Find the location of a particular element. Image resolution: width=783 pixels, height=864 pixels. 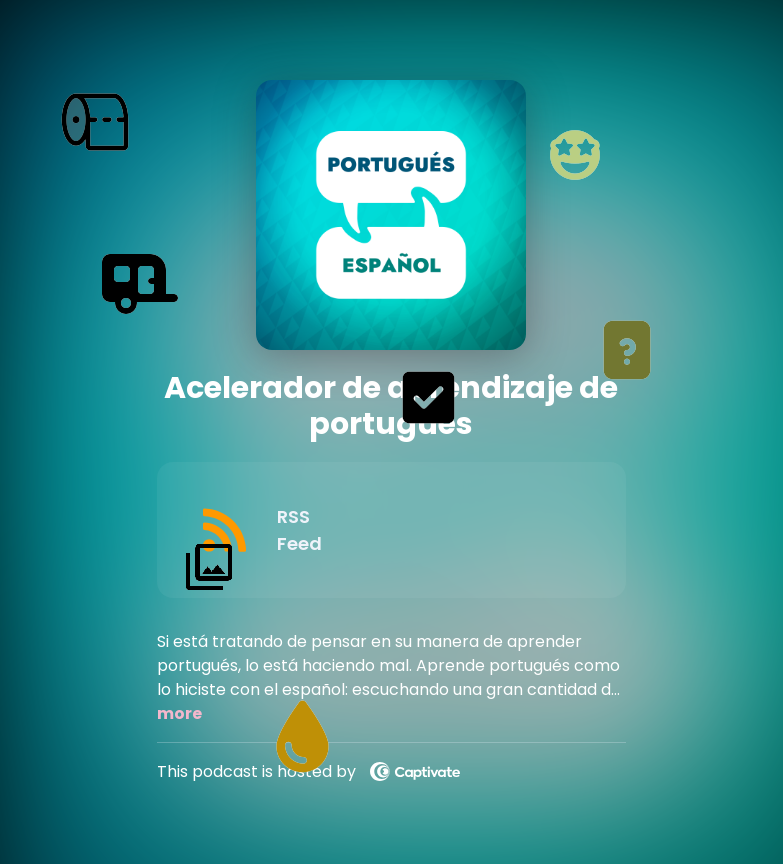

indicates a top-rated or favorite item is located at coordinates (575, 155).